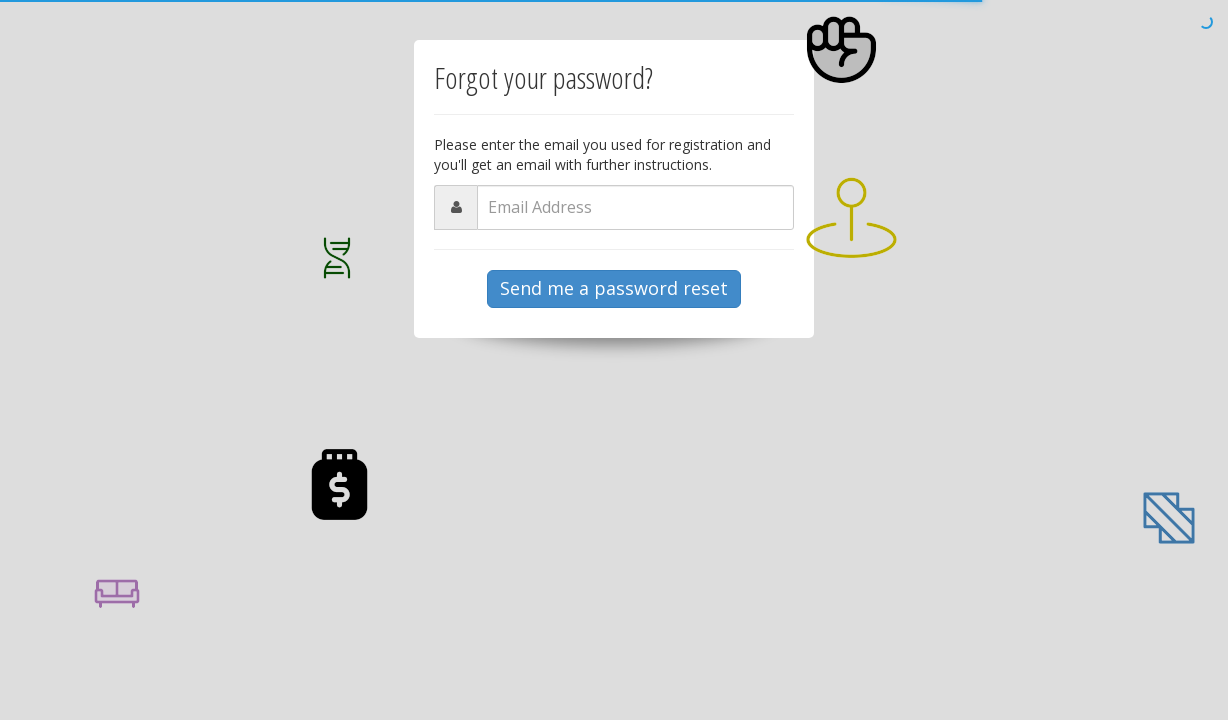 The width and height of the screenshot is (1228, 720). What do you see at coordinates (339, 484) in the screenshot?
I see `leave a tip or donation` at bounding box center [339, 484].